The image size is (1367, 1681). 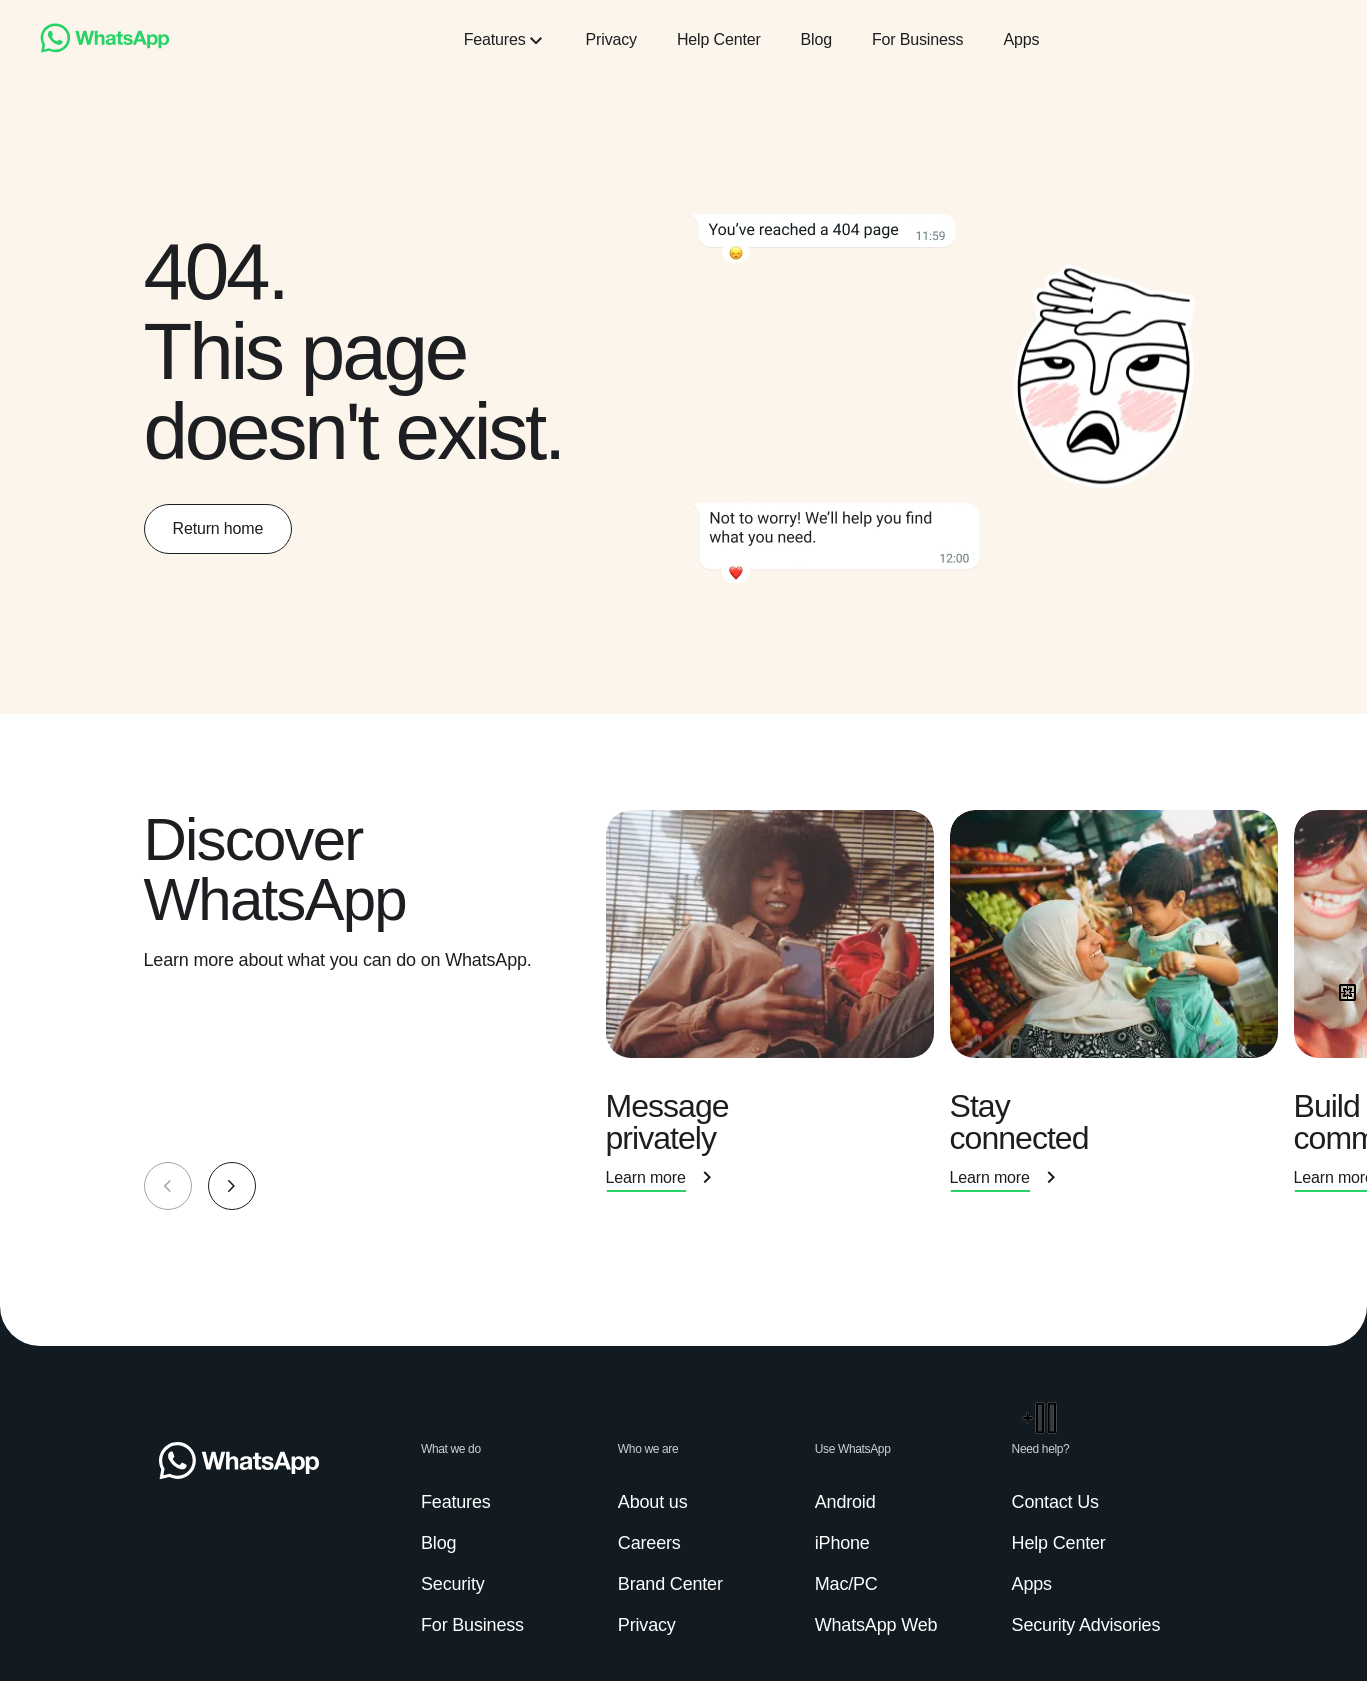 What do you see at coordinates (1042, 1418) in the screenshot?
I see `add a new column to the left` at bounding box center [1042, 1418].